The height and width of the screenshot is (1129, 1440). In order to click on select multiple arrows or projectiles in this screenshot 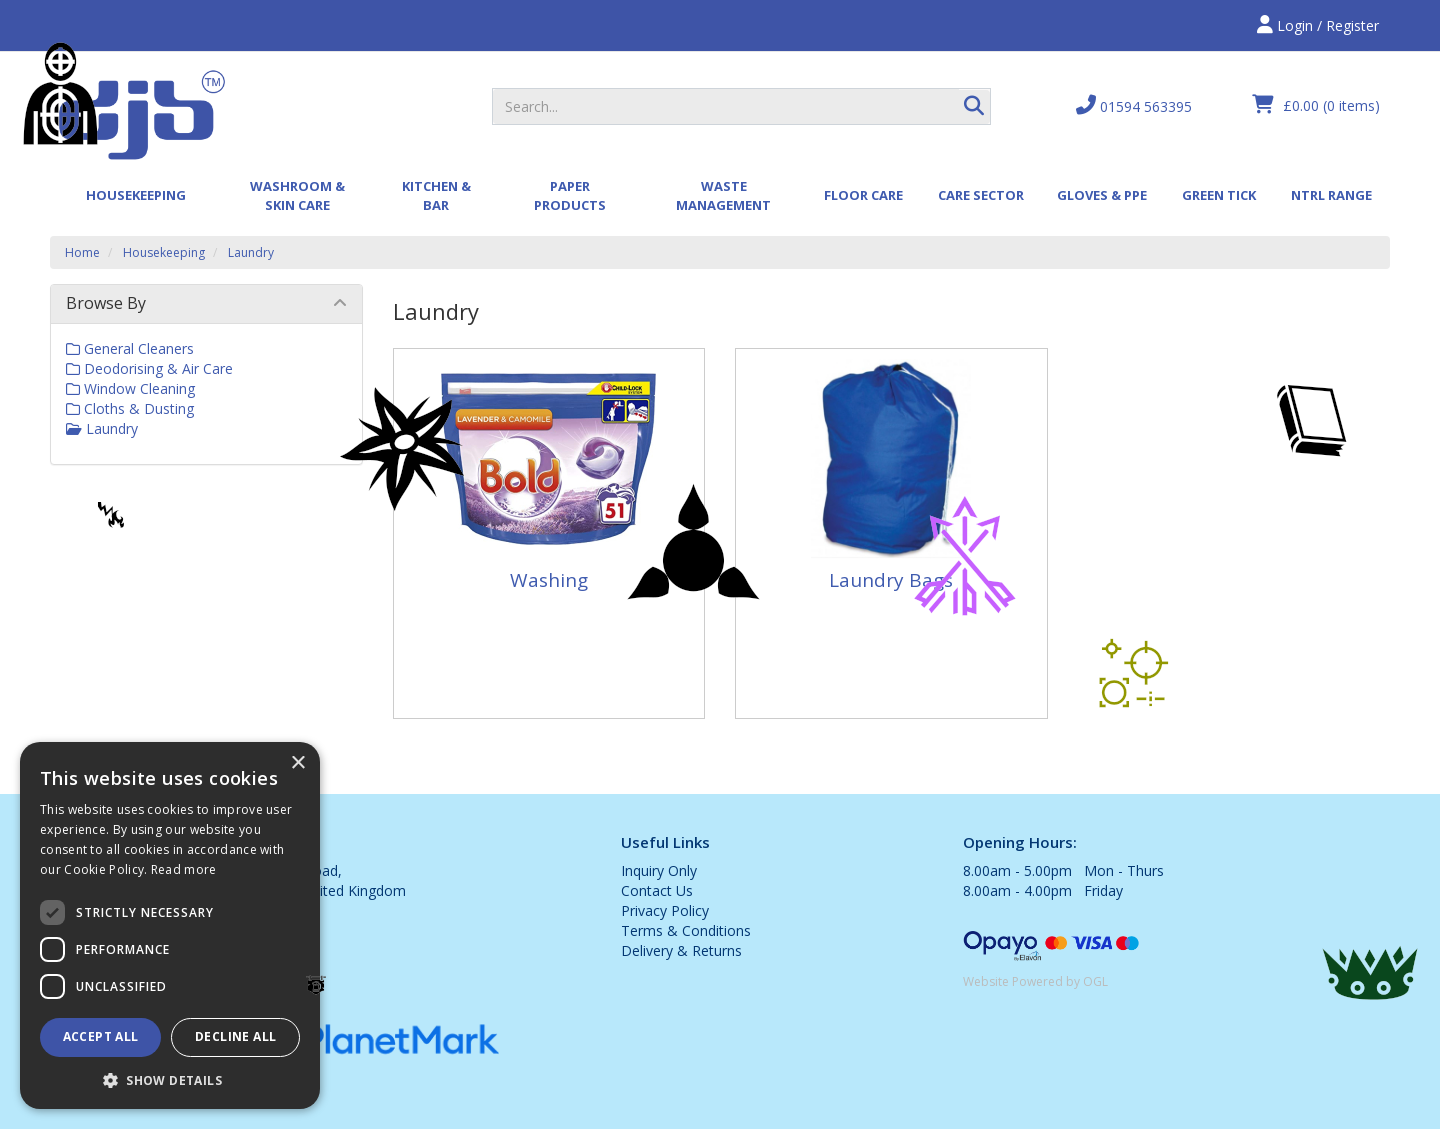, I will do `click(964, 556)`.